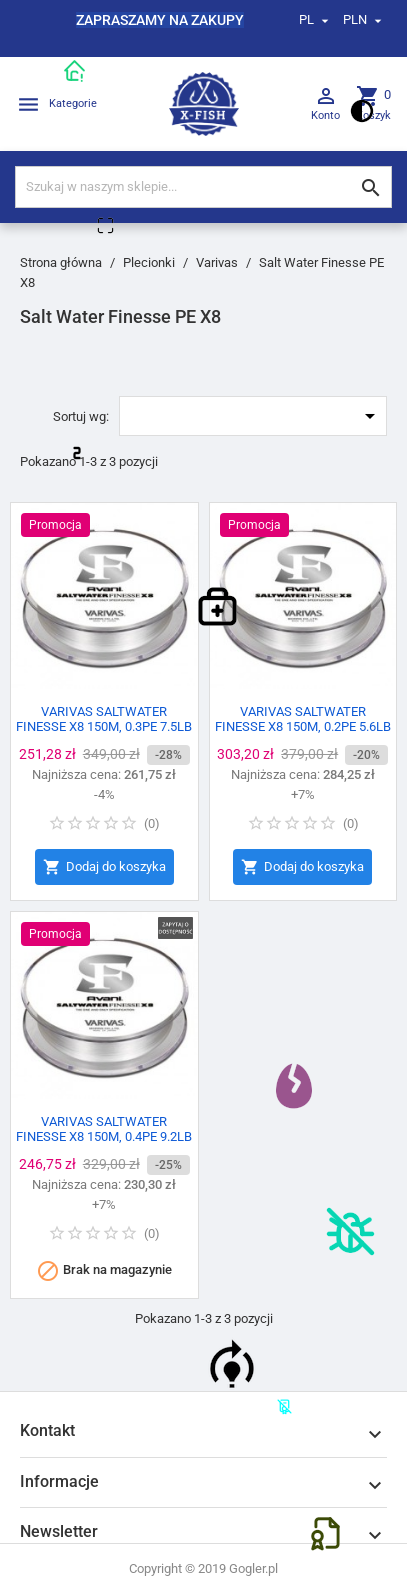 The width and height of the screenshot is (407, 1593). What do you see at coordinates (217, 606) in the screenshot?
I see `access health or medical resources` at bounding box center [217, 606].